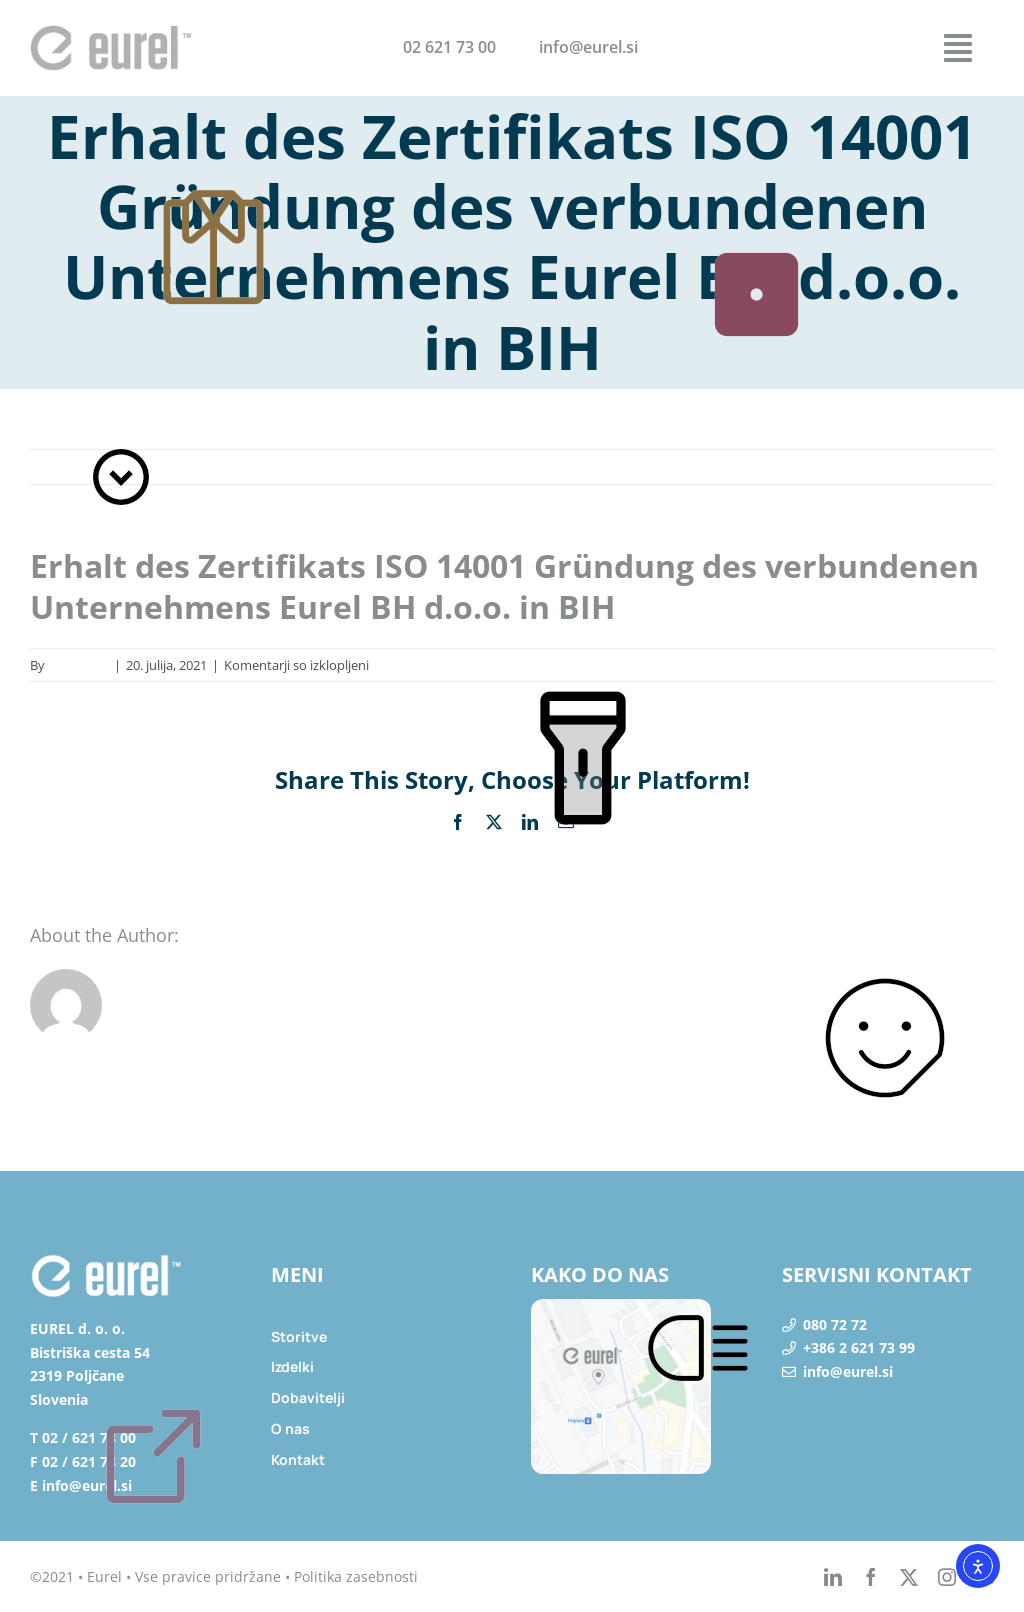 The height and width of the screenshot is (1612, 1024). What do you see at coordinates (583, 758) in the screenshot?
I see `toggle flashlight on/off` at bounding box center [583, 758].